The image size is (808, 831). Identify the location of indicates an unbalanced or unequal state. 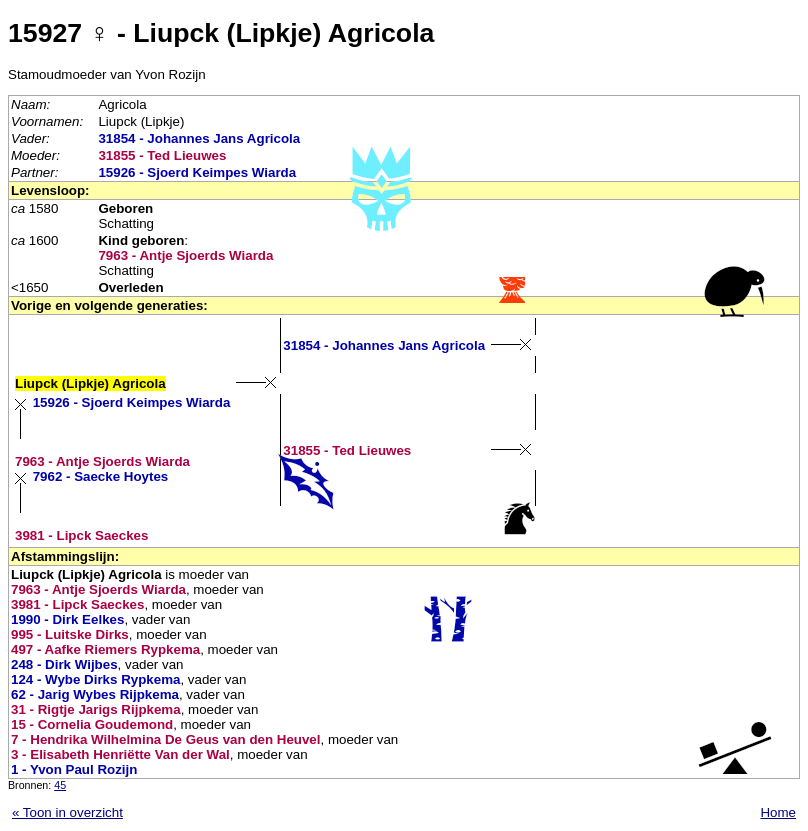
(735, 737).